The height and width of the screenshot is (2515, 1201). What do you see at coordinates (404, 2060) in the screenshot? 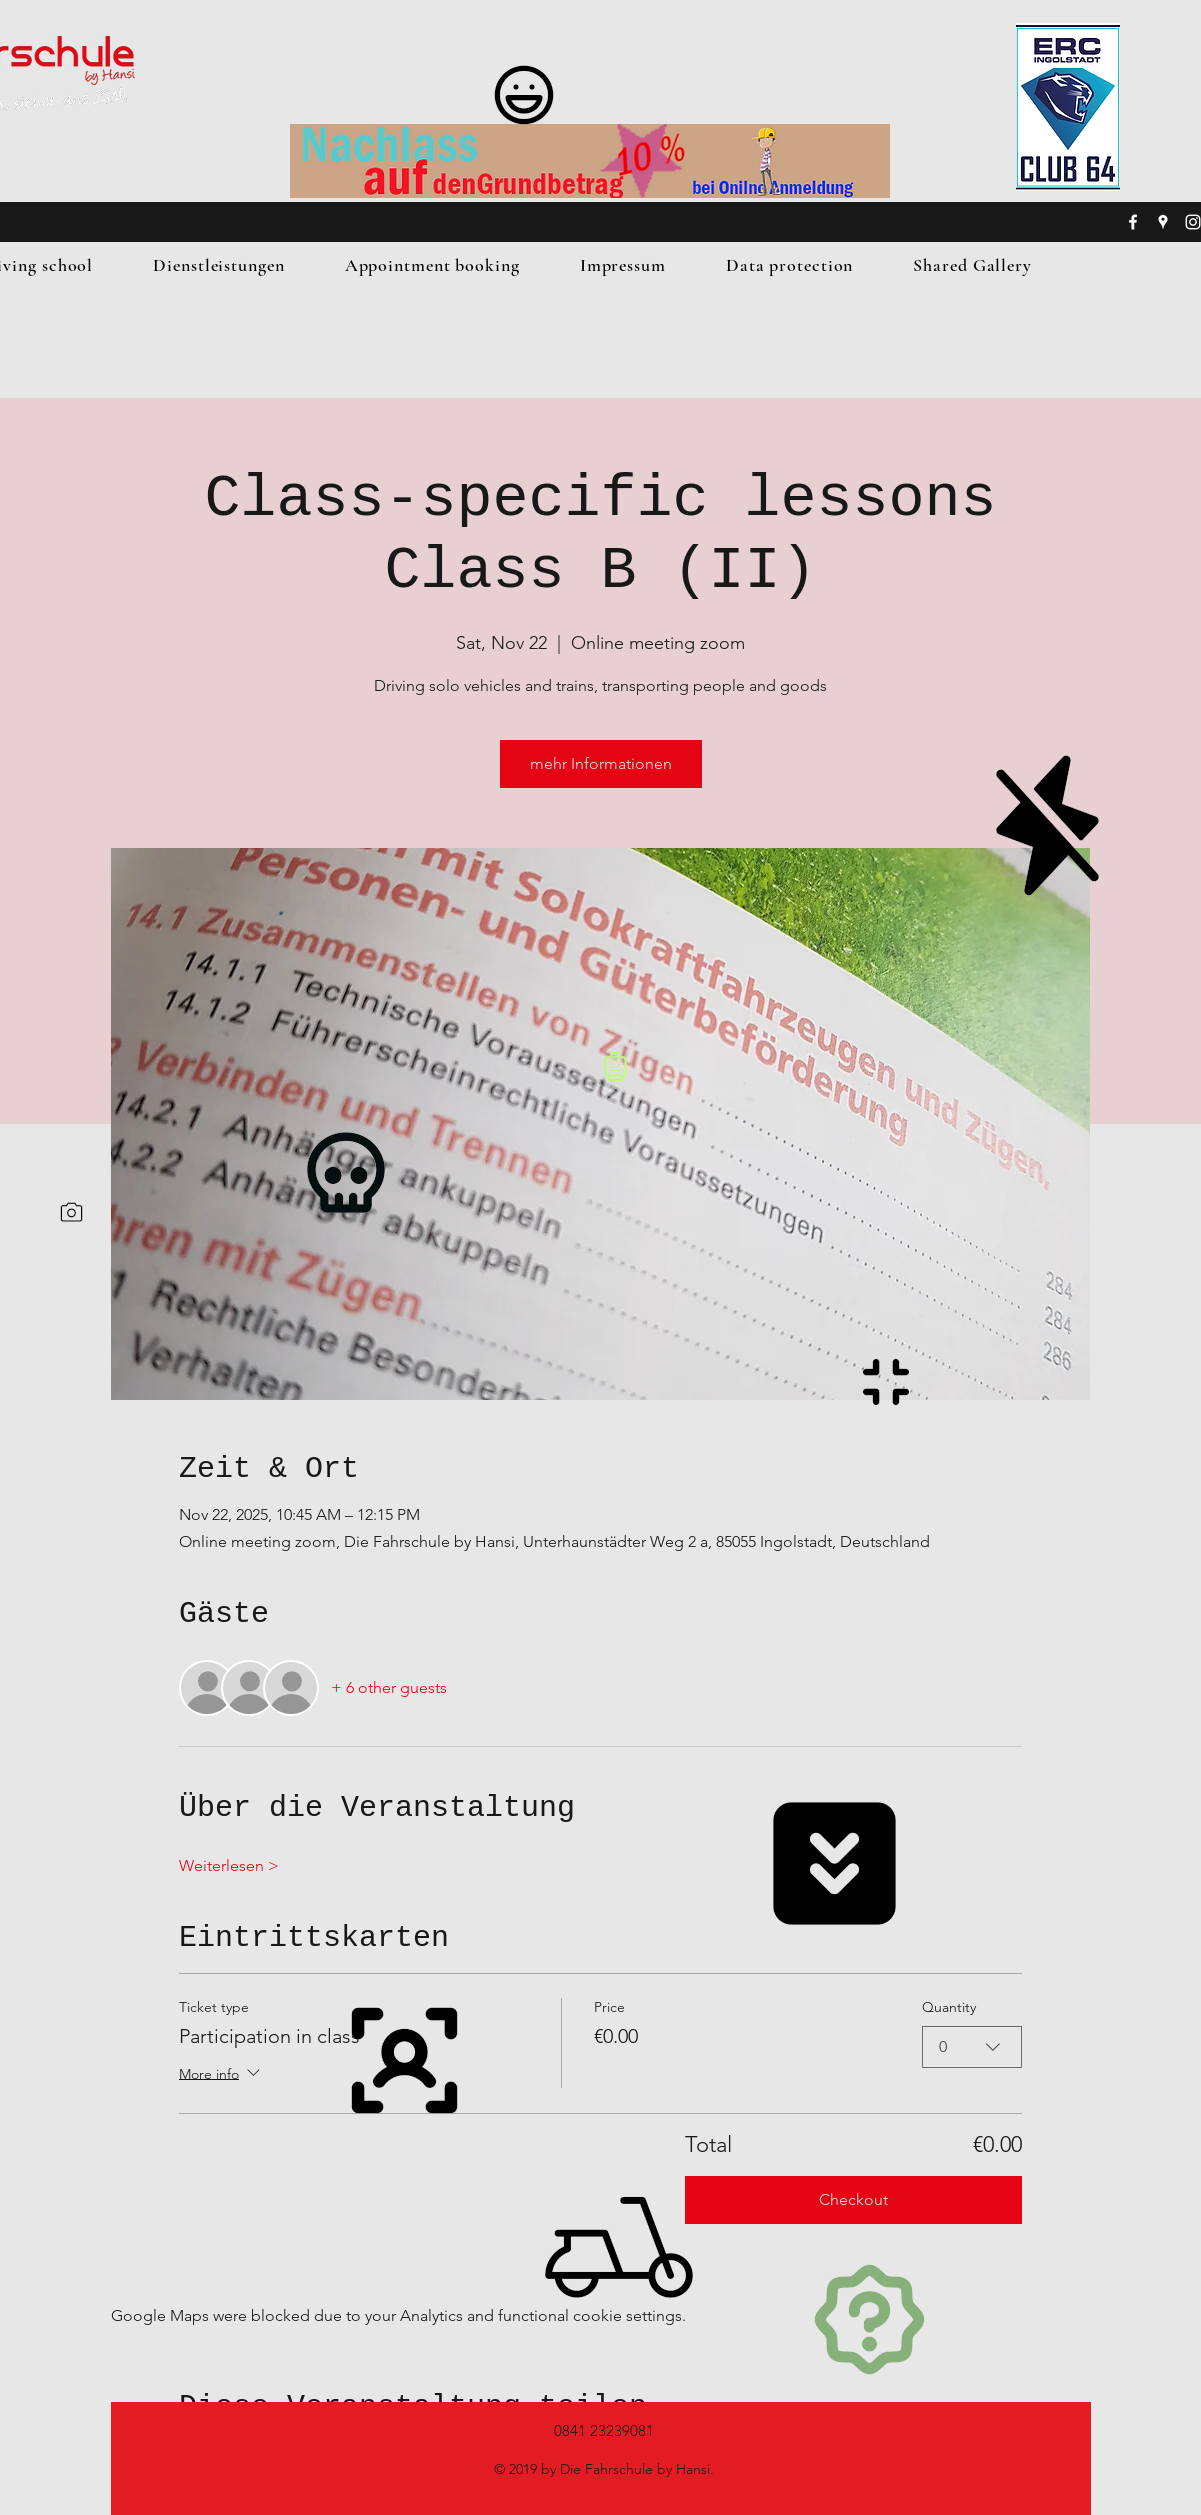
I see `focus on current user profile` at bounding box center [404, 2060].